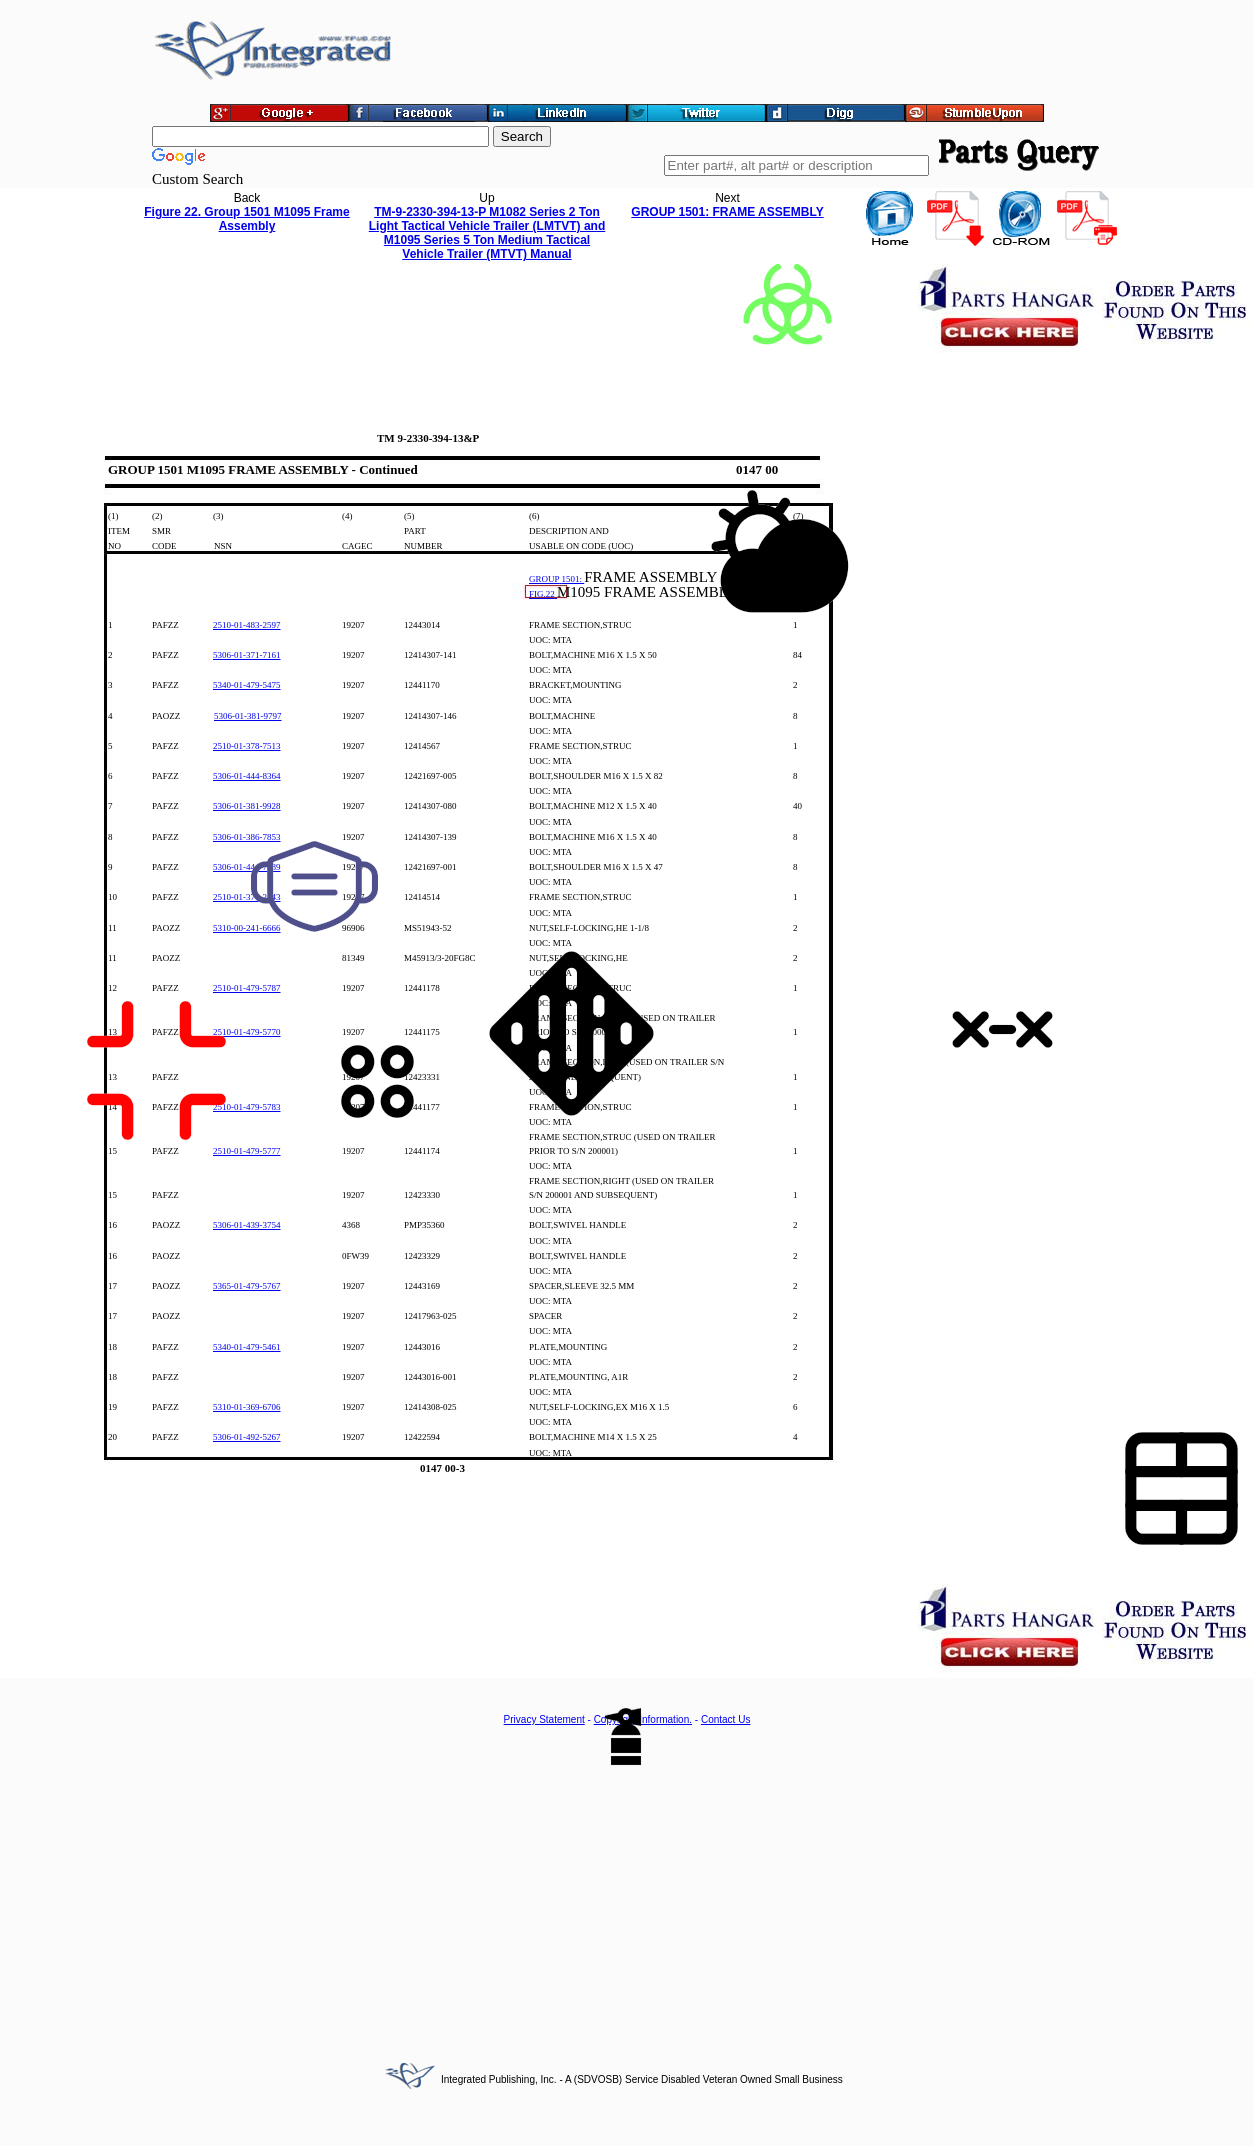  I want to click on open app grid or launcher, so click(377, 1081).